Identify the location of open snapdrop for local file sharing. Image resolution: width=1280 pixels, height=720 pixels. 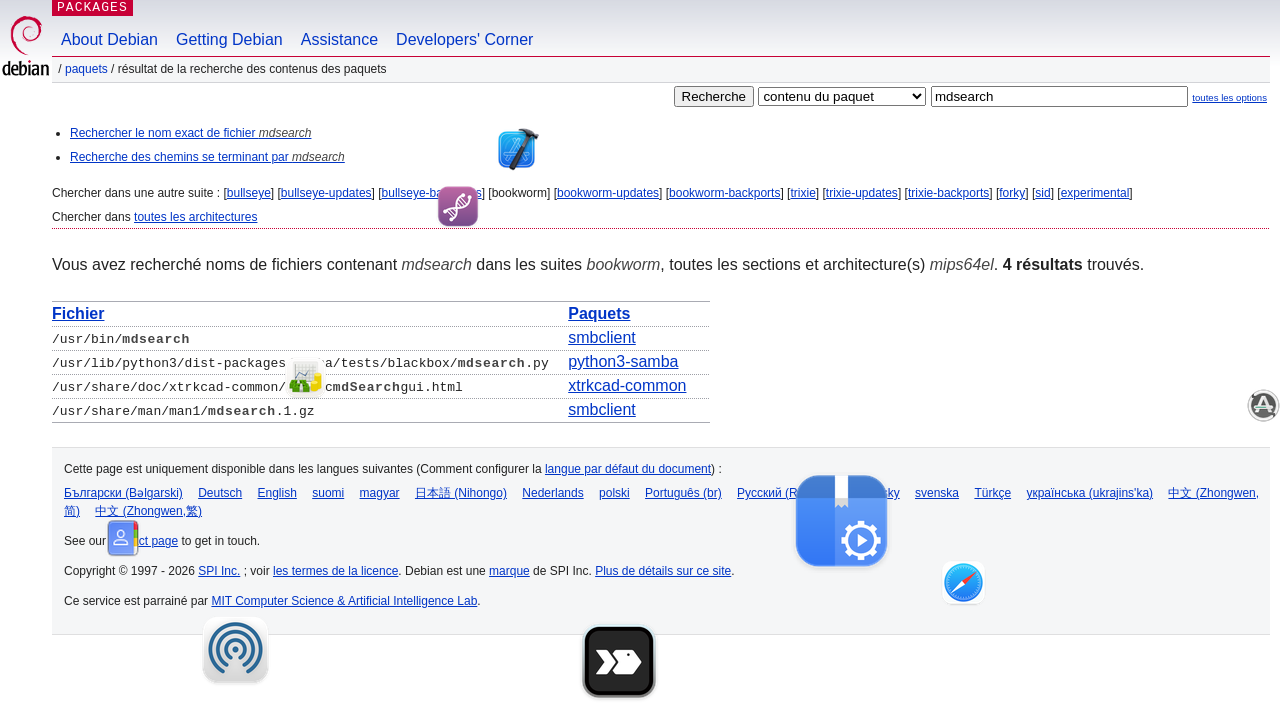
(235, 649).